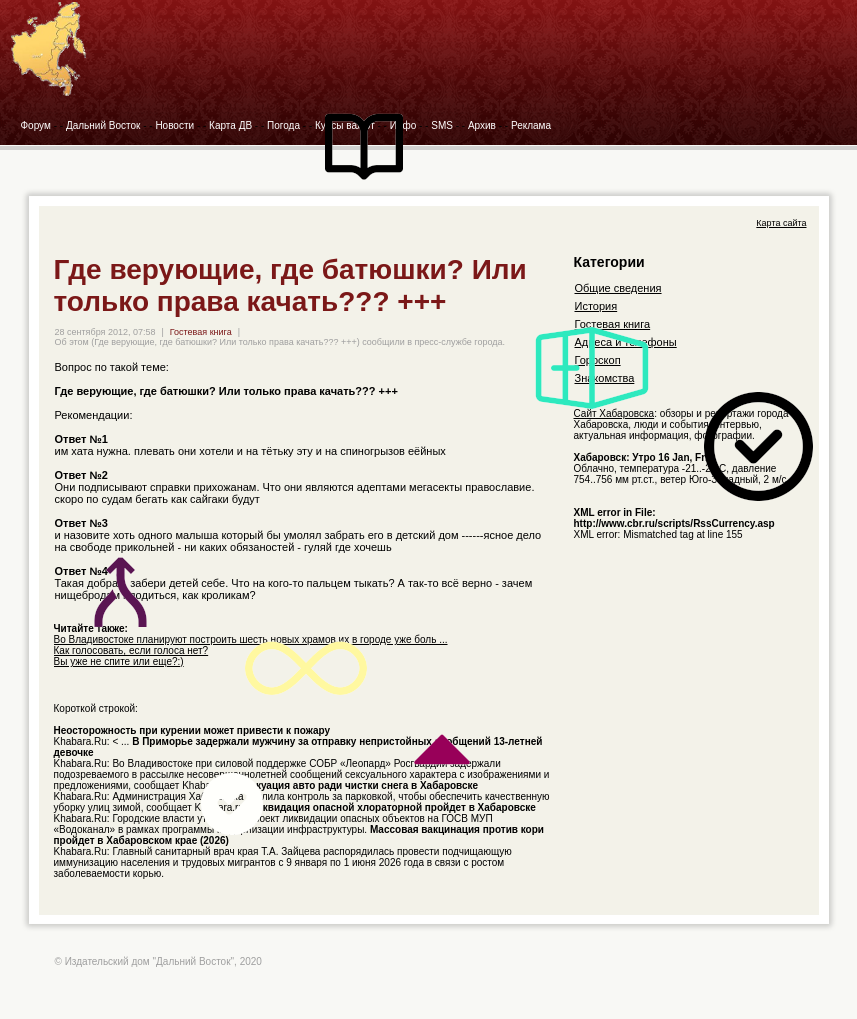  I want to click on merge branches or files together, so click(120, 589).